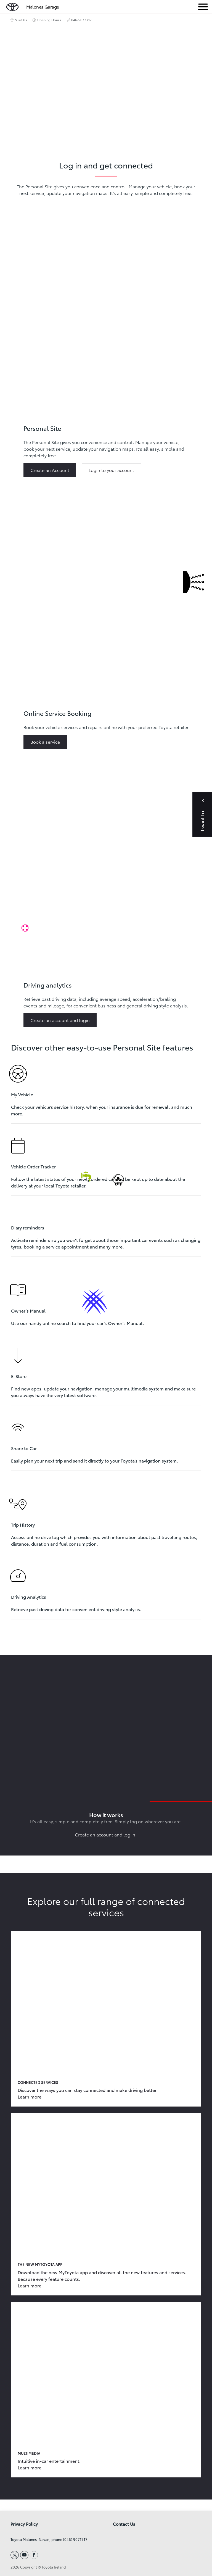  What do you see at coordinates (25, 928) in the screenshot?
I see `access health or medical features` at bounding box center [25, 928].